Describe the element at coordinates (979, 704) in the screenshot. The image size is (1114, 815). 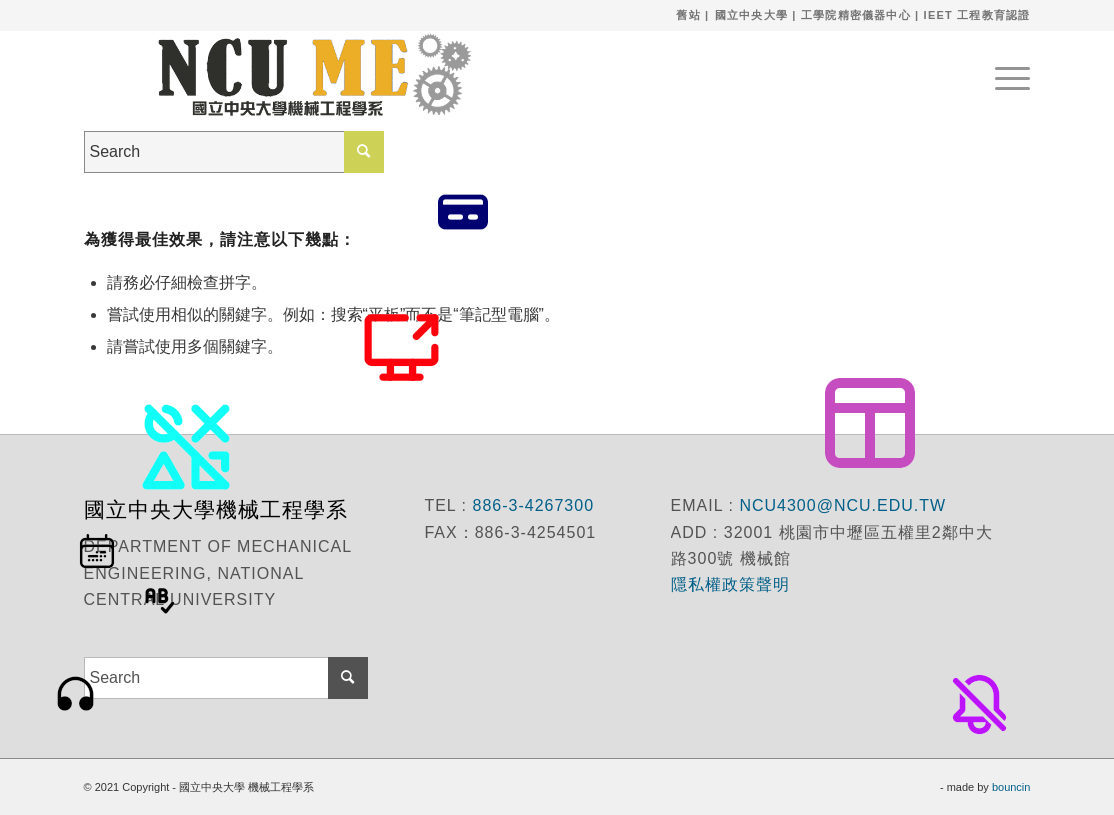
I see `mute notifications` at that location.